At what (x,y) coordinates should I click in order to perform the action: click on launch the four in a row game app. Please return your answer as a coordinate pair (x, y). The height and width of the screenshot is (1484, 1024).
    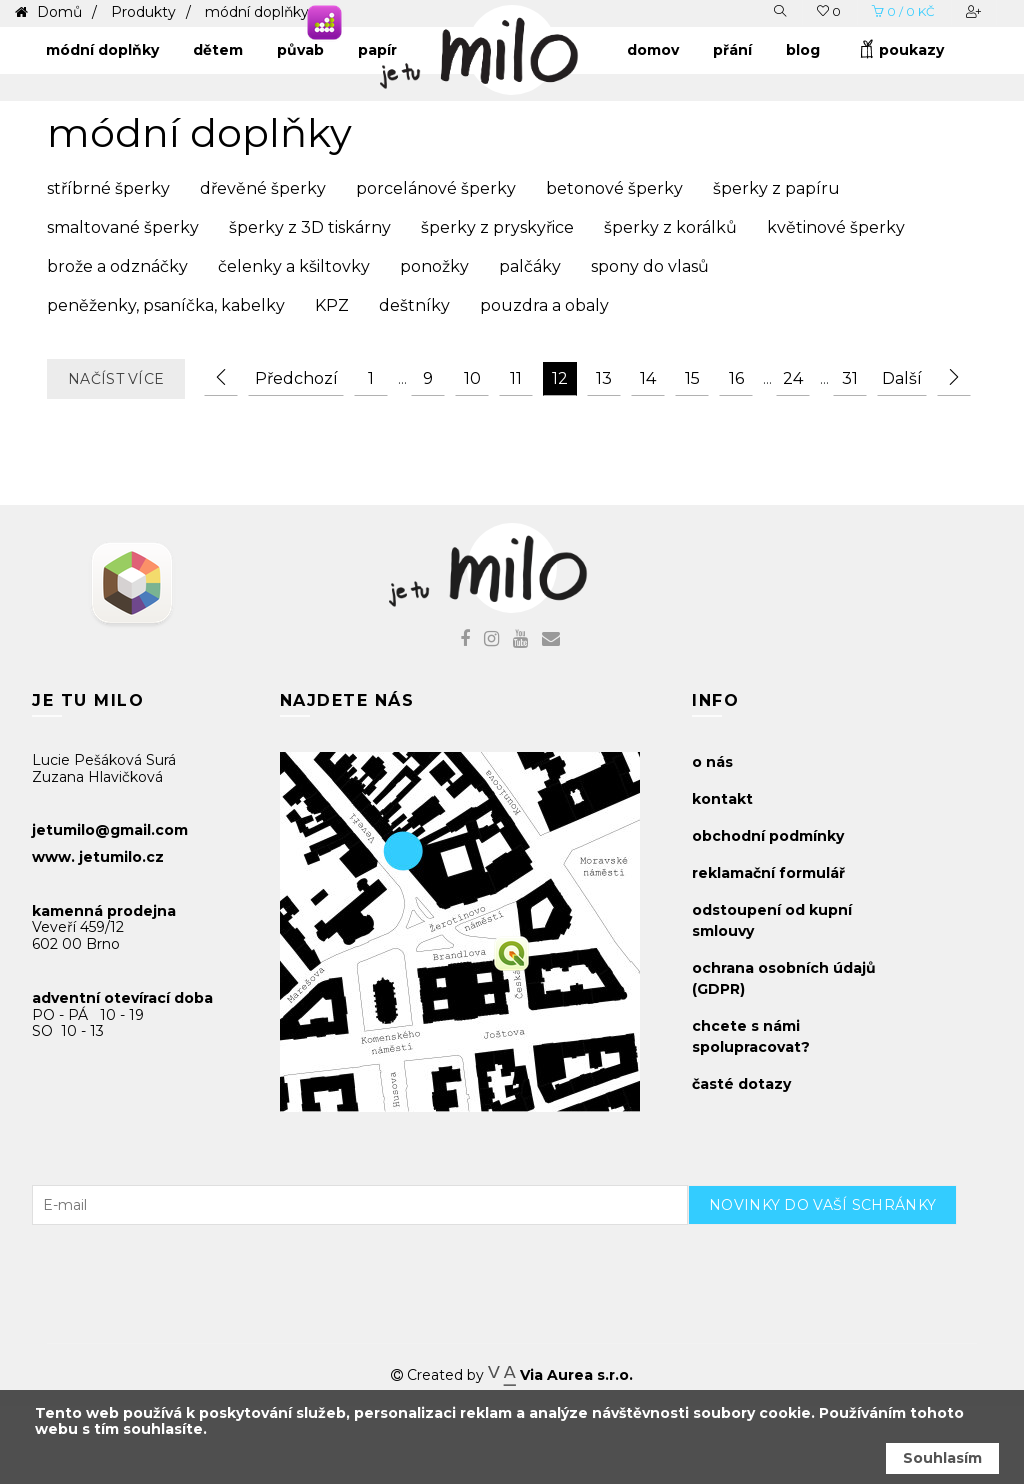
    Looking at the image, I should click on (324, 22).